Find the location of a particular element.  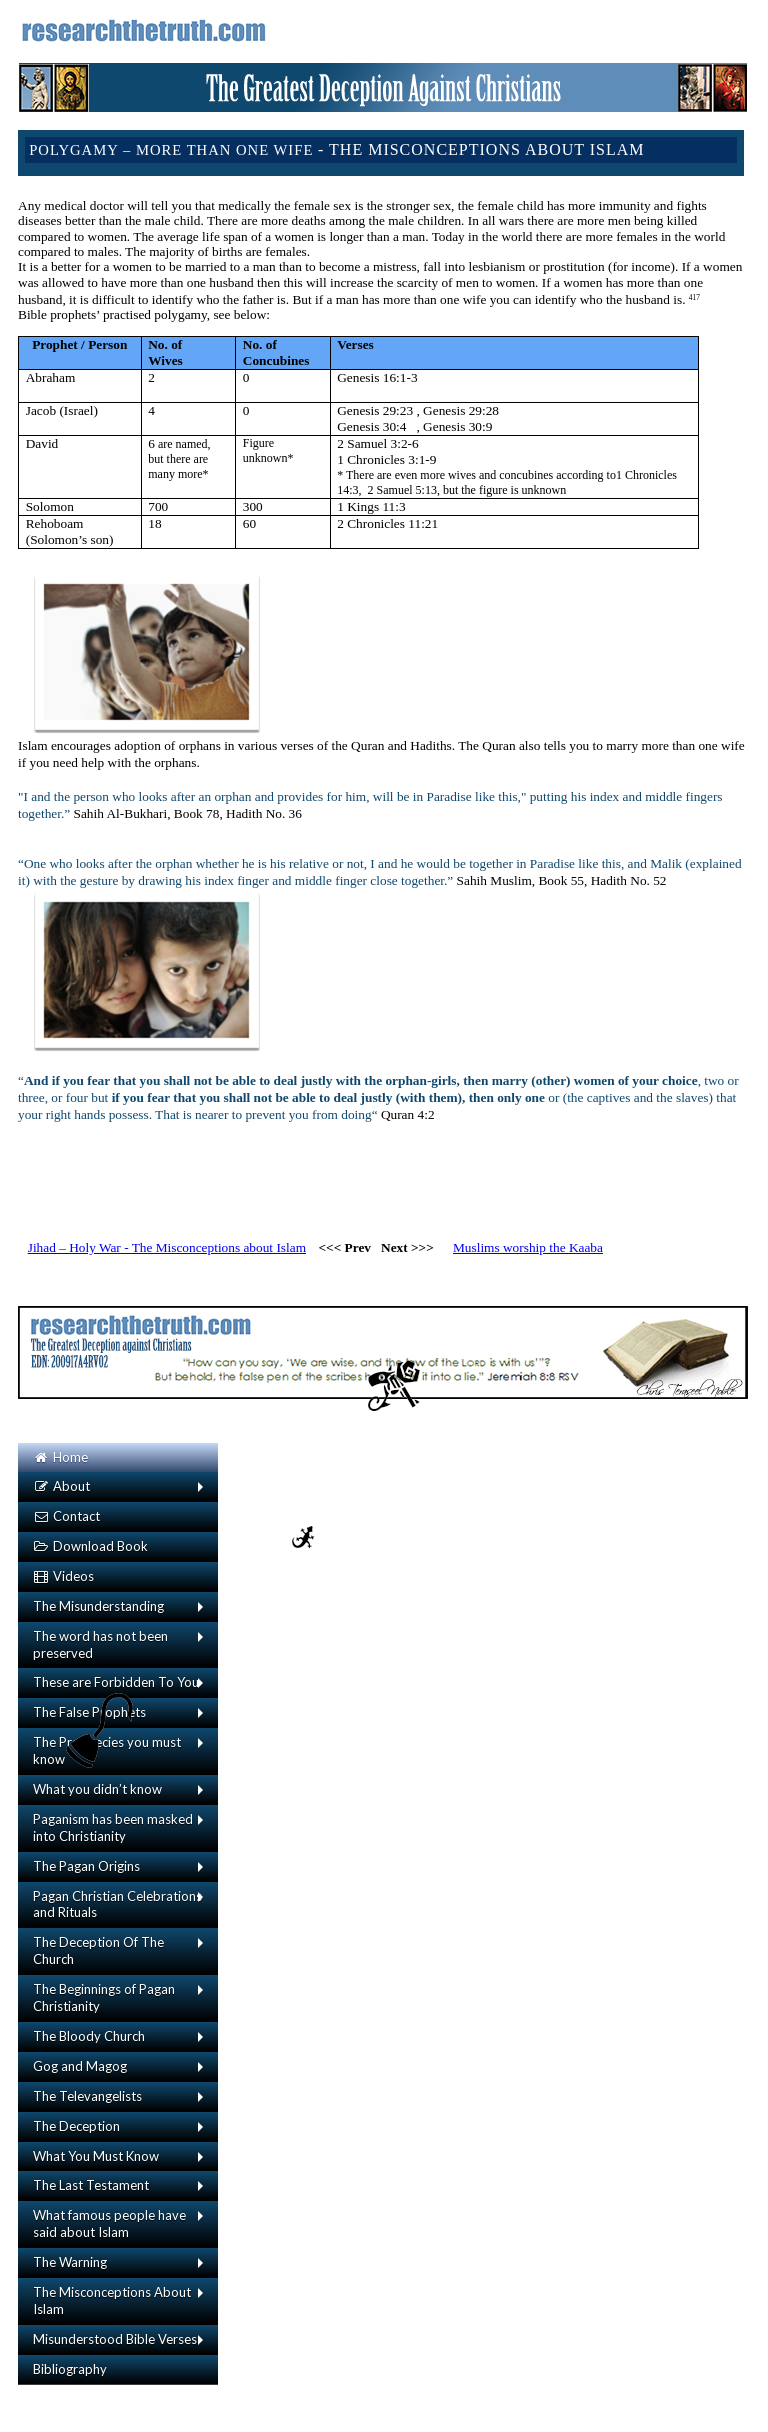

pirate or nautical themed game element is located at coordinates (99, 1730).